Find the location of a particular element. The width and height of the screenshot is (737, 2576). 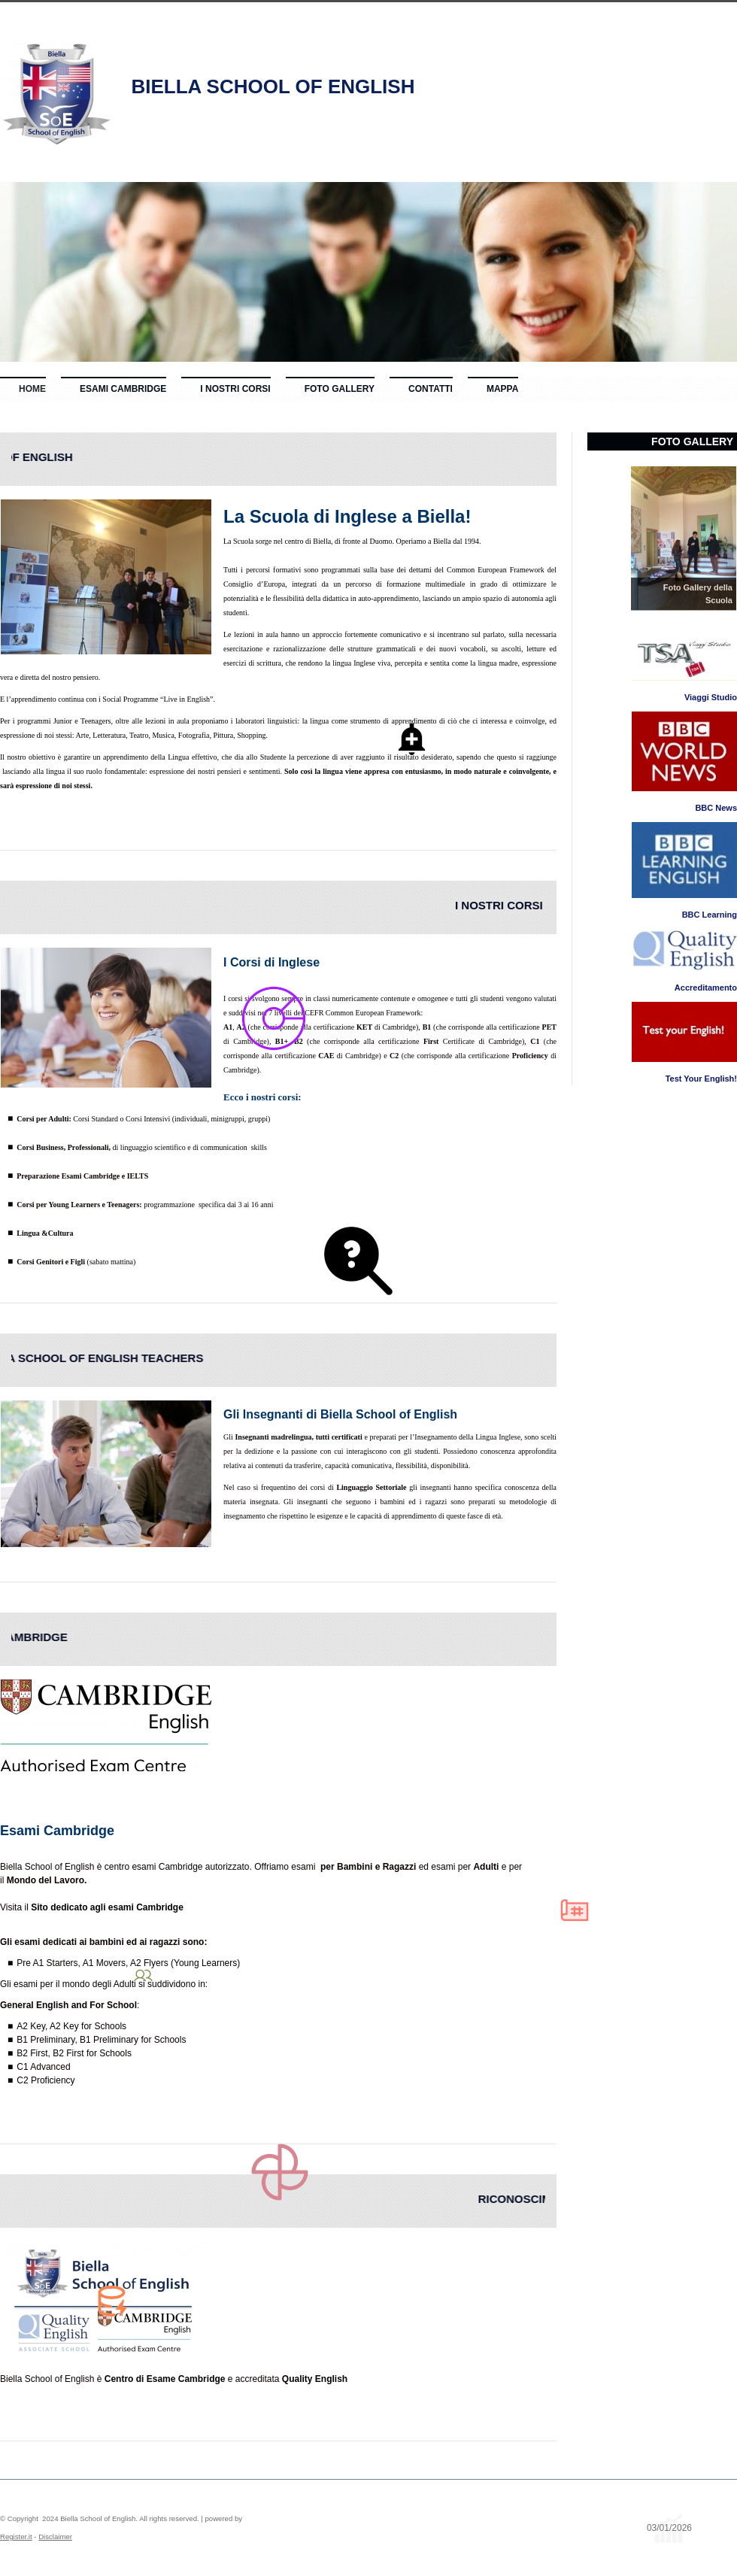

open google photos is located at coordinates (280, 2172).